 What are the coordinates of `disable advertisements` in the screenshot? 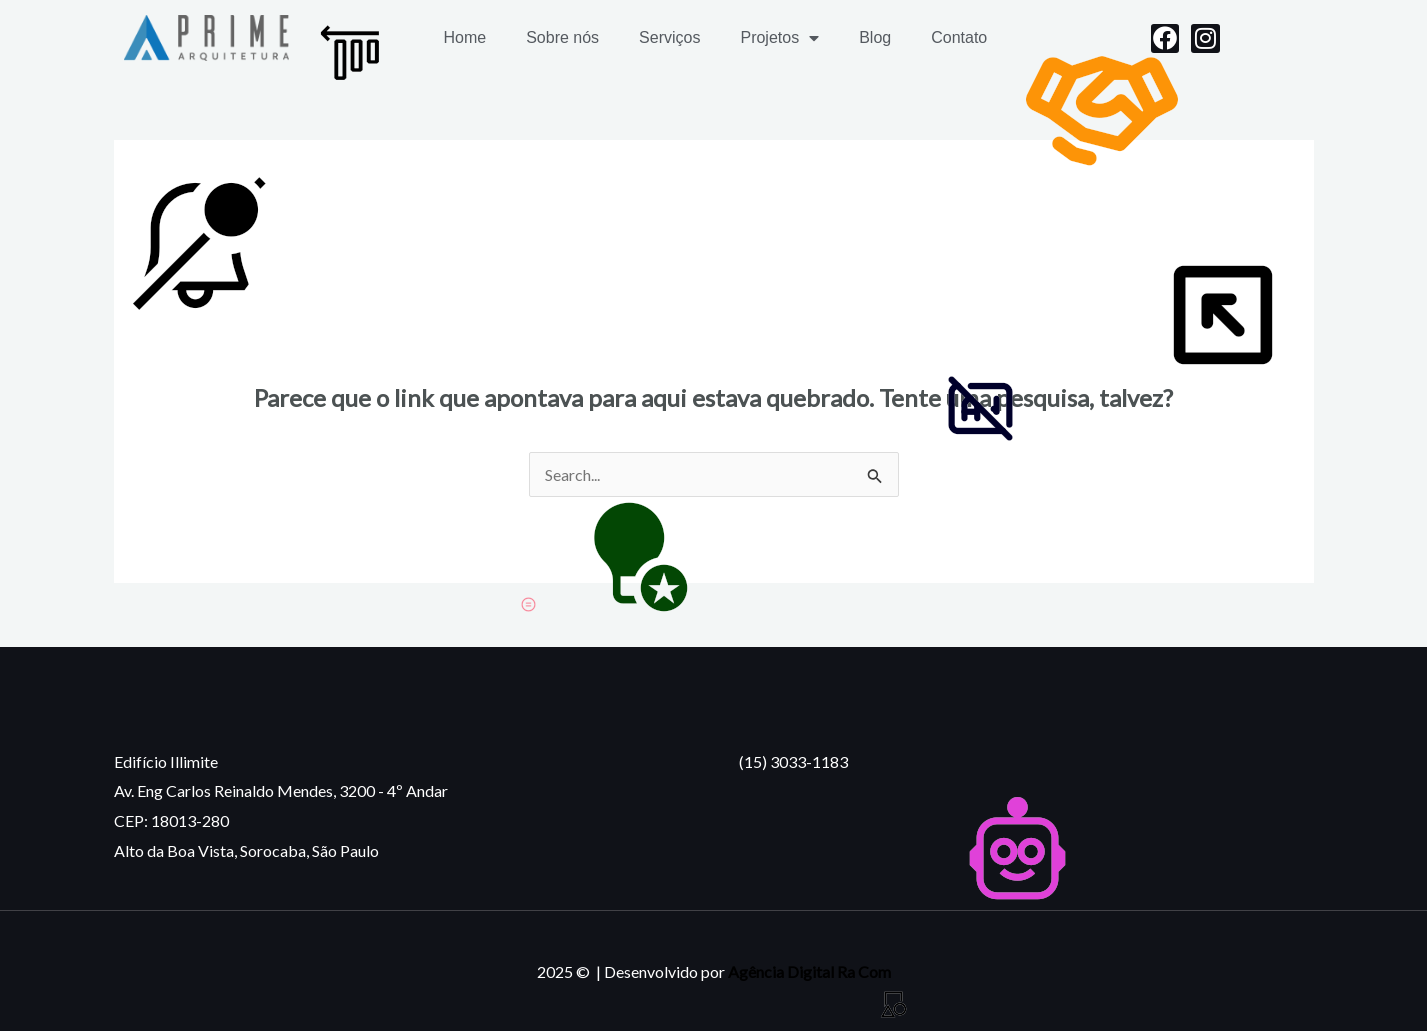 It's located at (980, 408).